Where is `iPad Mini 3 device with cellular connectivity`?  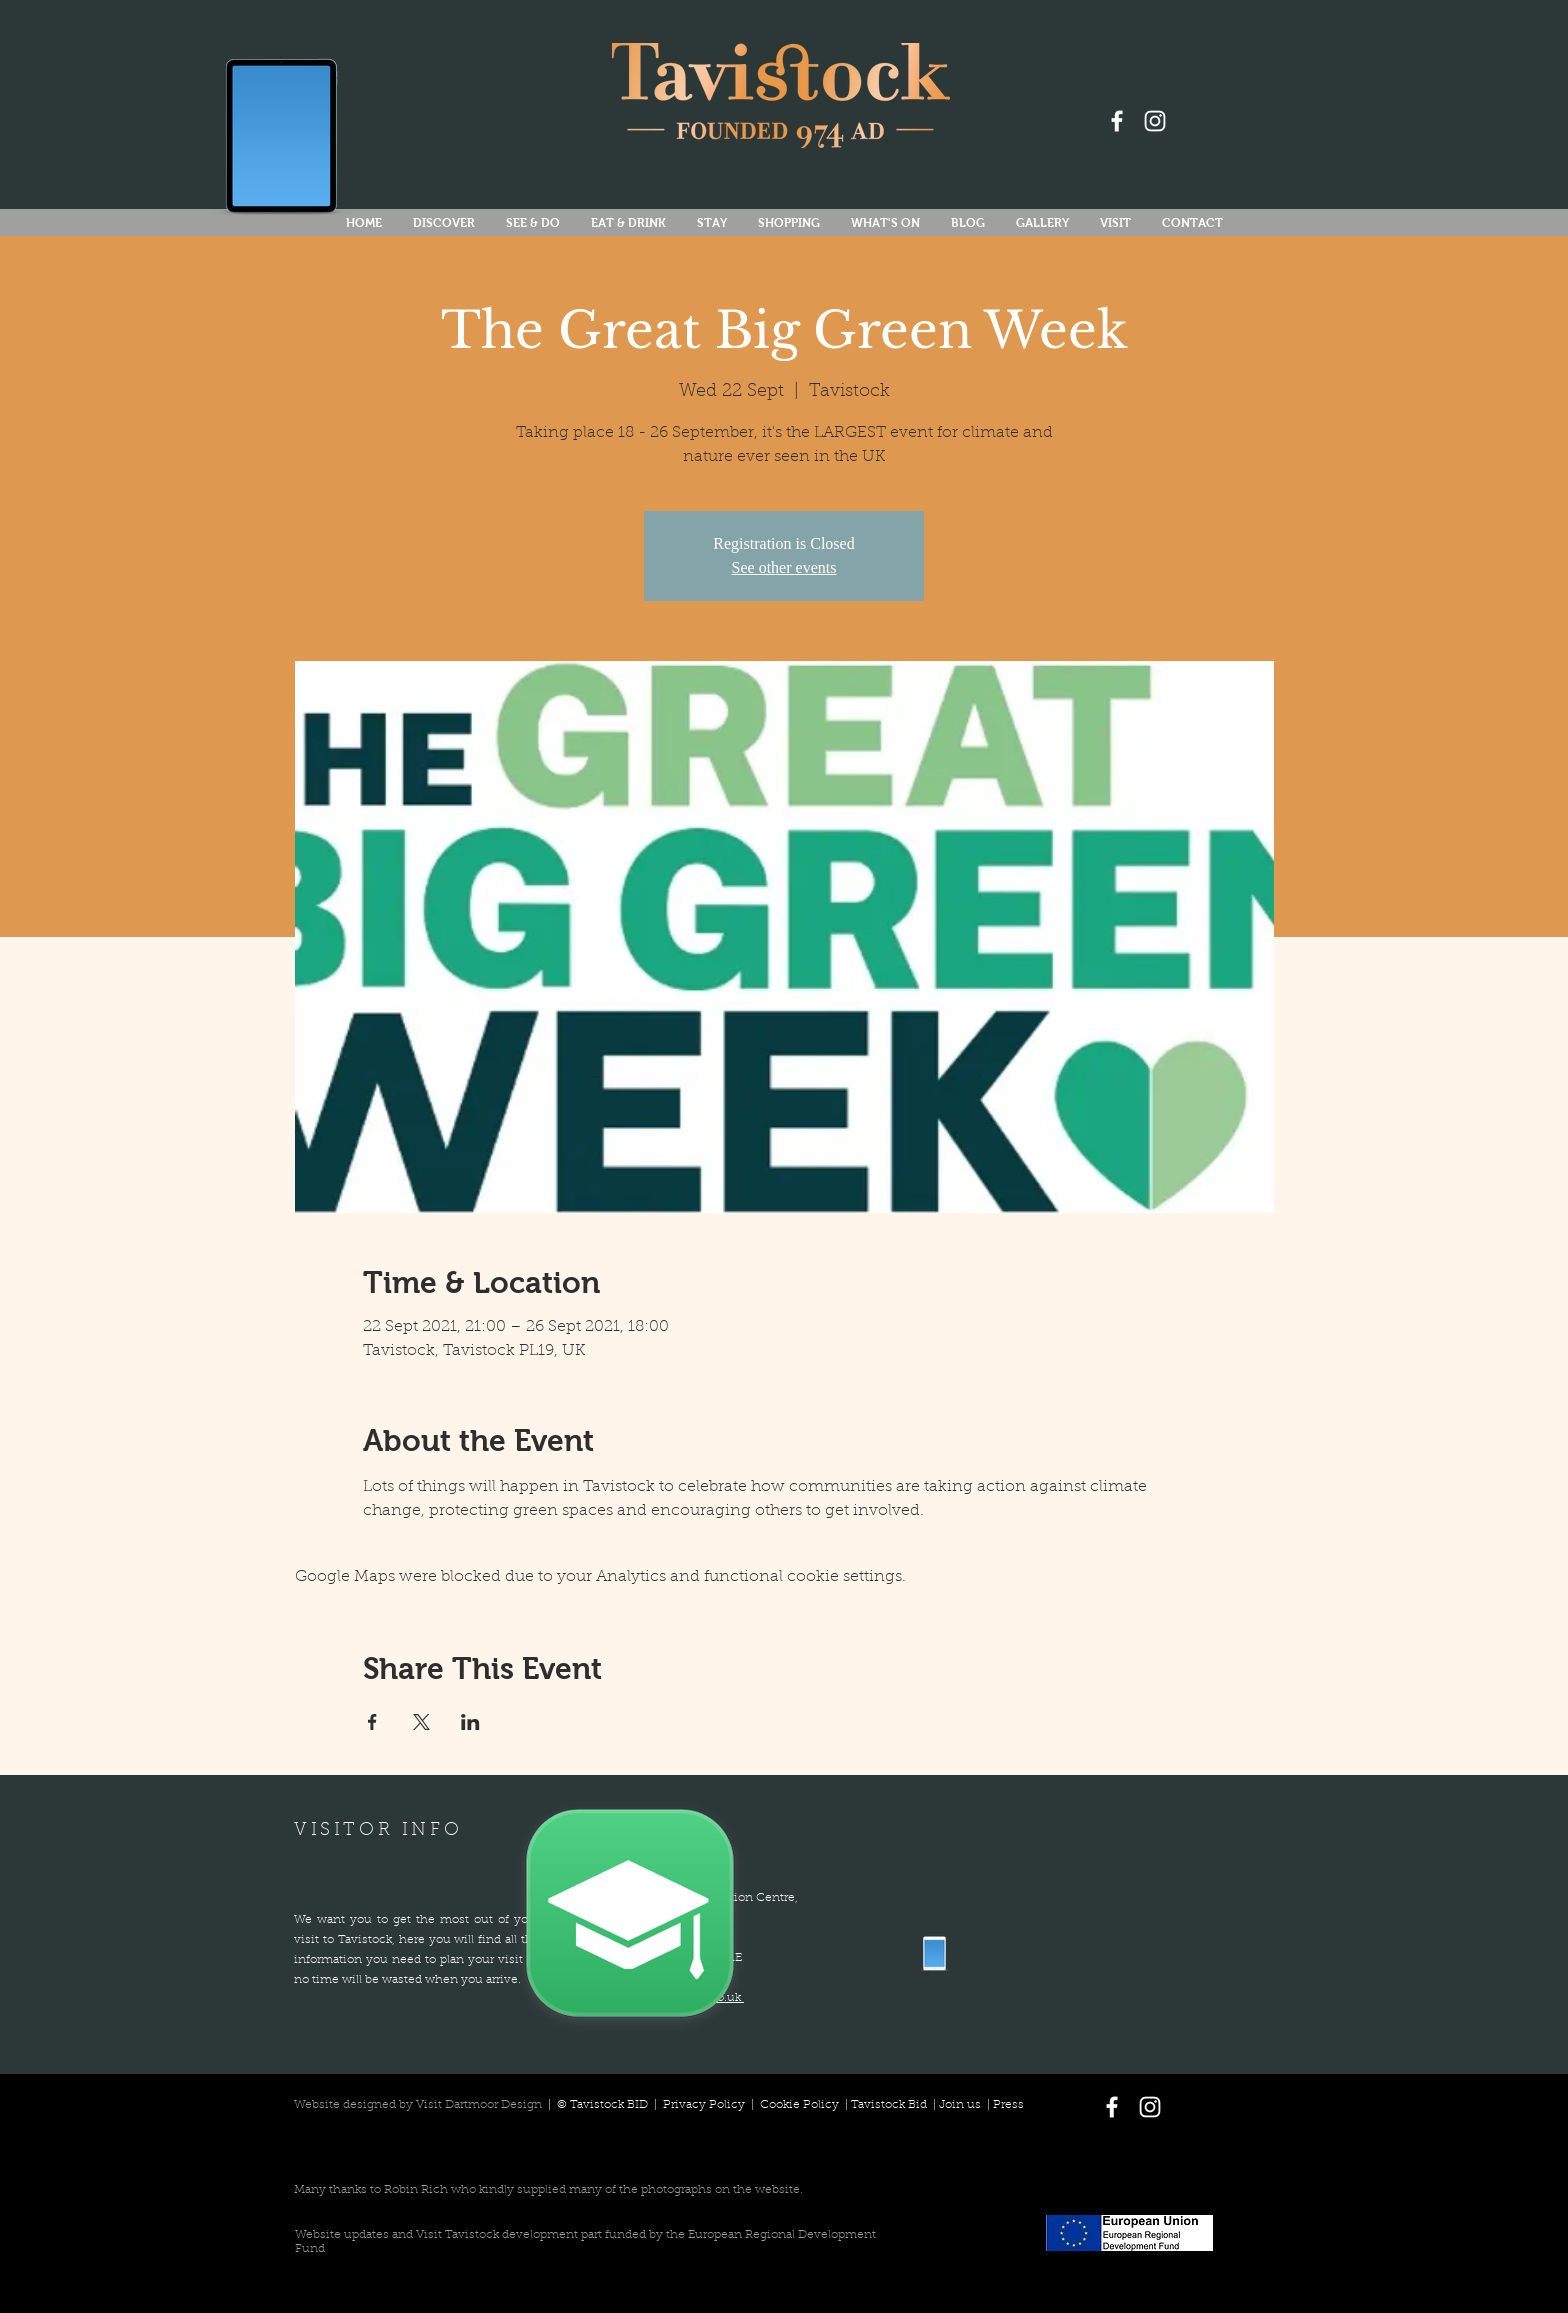
iPad Mini 3 device with cellular connectivity is located at coordinates (934, 1950).